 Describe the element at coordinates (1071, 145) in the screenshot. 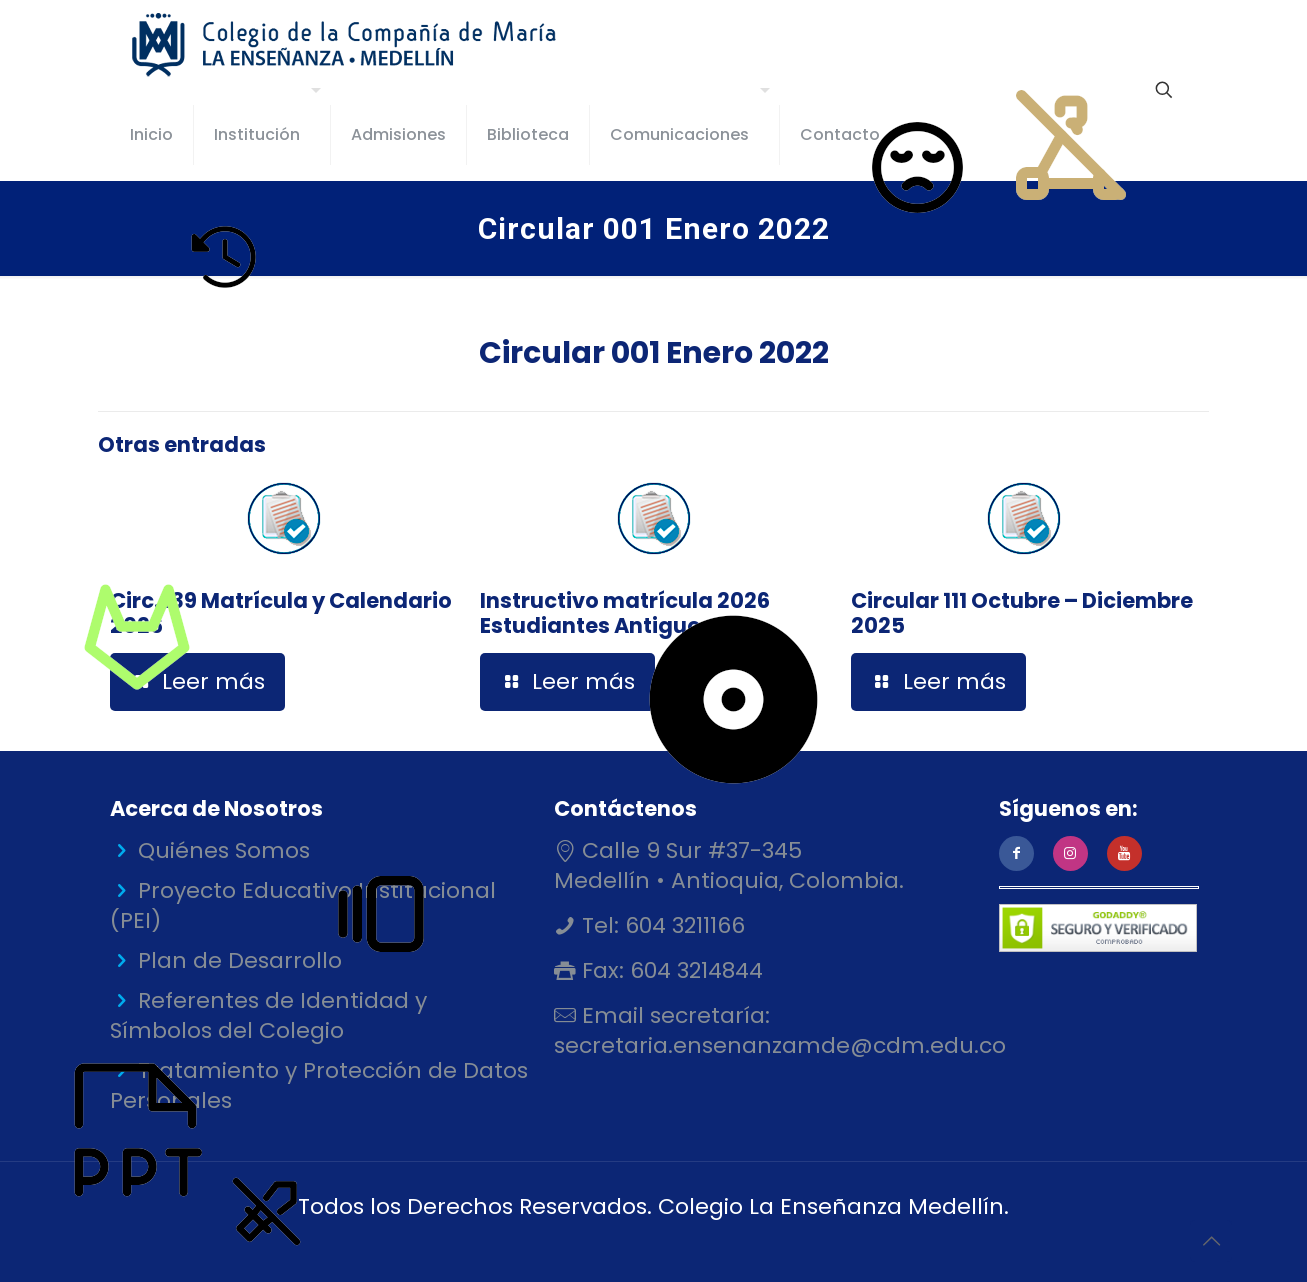

I see `disable vector triangle tool` at that location.